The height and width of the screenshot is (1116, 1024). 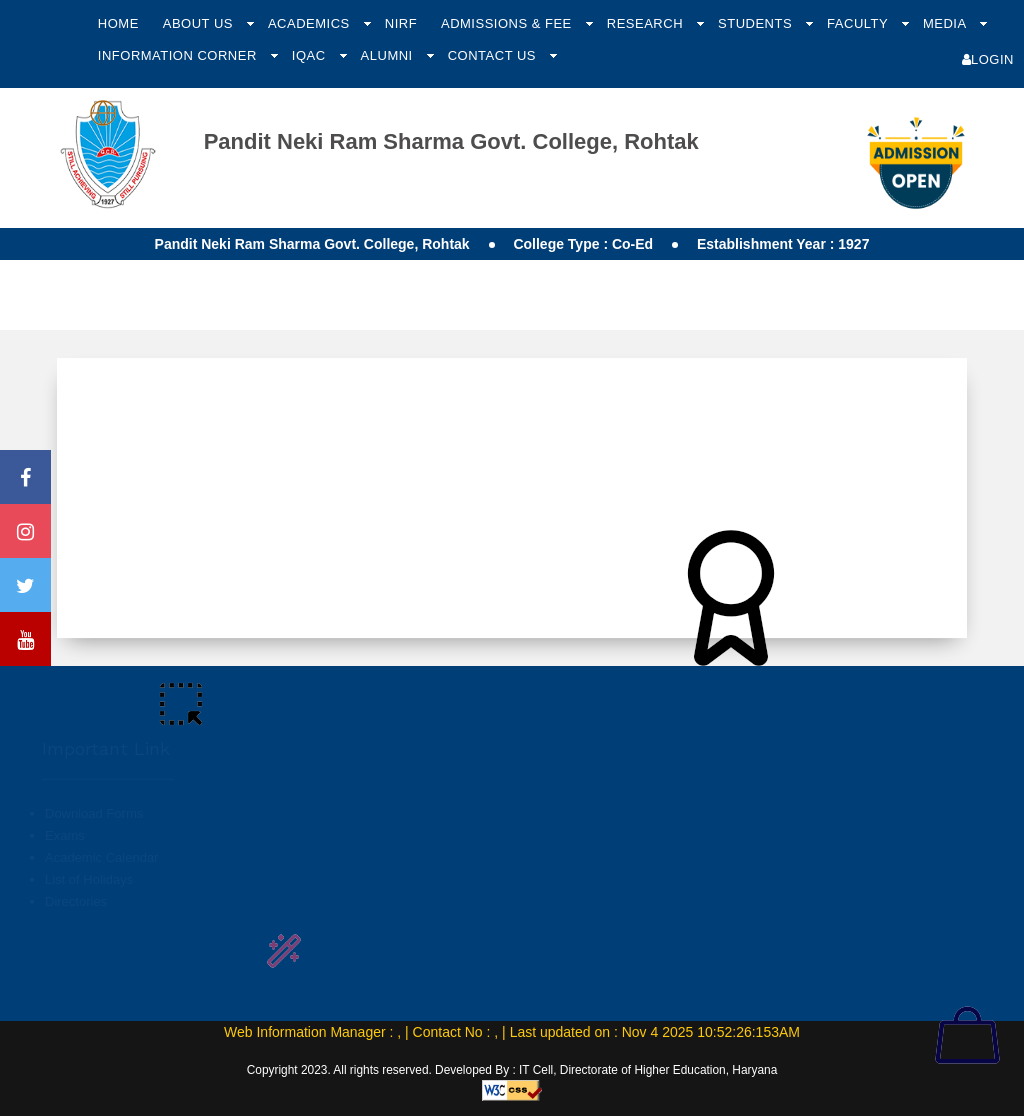 I want to click on view achievements or awards, so click(x=731, y=598).